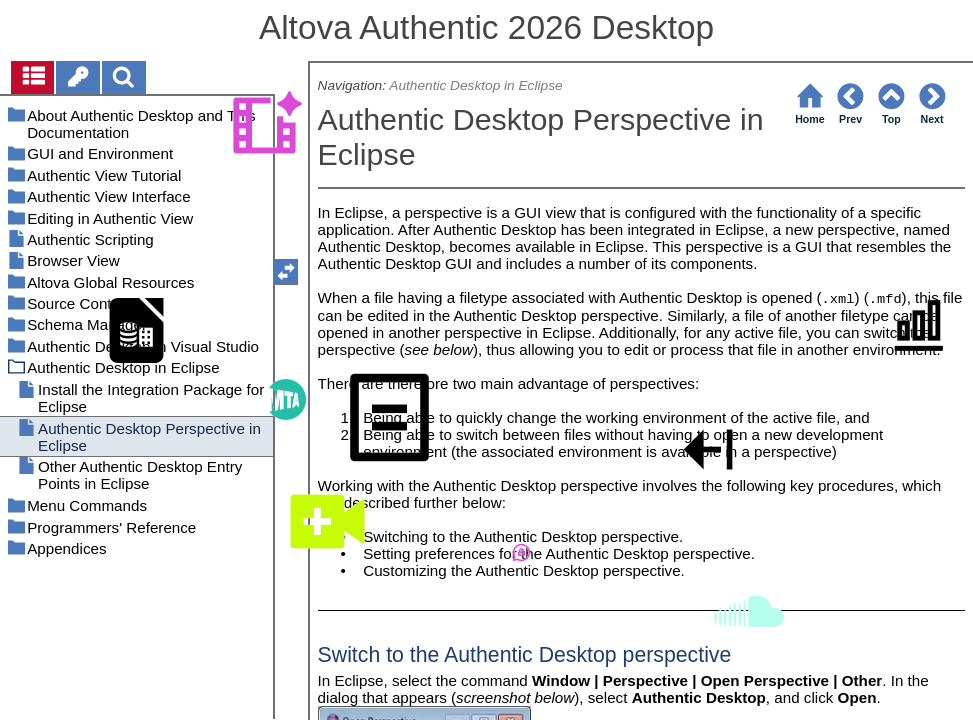 The height and width of the screenshot is (720, 973). Describe the element at coordinates (709, 449) in the screenshot. I see `expand panel to the left` at that location.